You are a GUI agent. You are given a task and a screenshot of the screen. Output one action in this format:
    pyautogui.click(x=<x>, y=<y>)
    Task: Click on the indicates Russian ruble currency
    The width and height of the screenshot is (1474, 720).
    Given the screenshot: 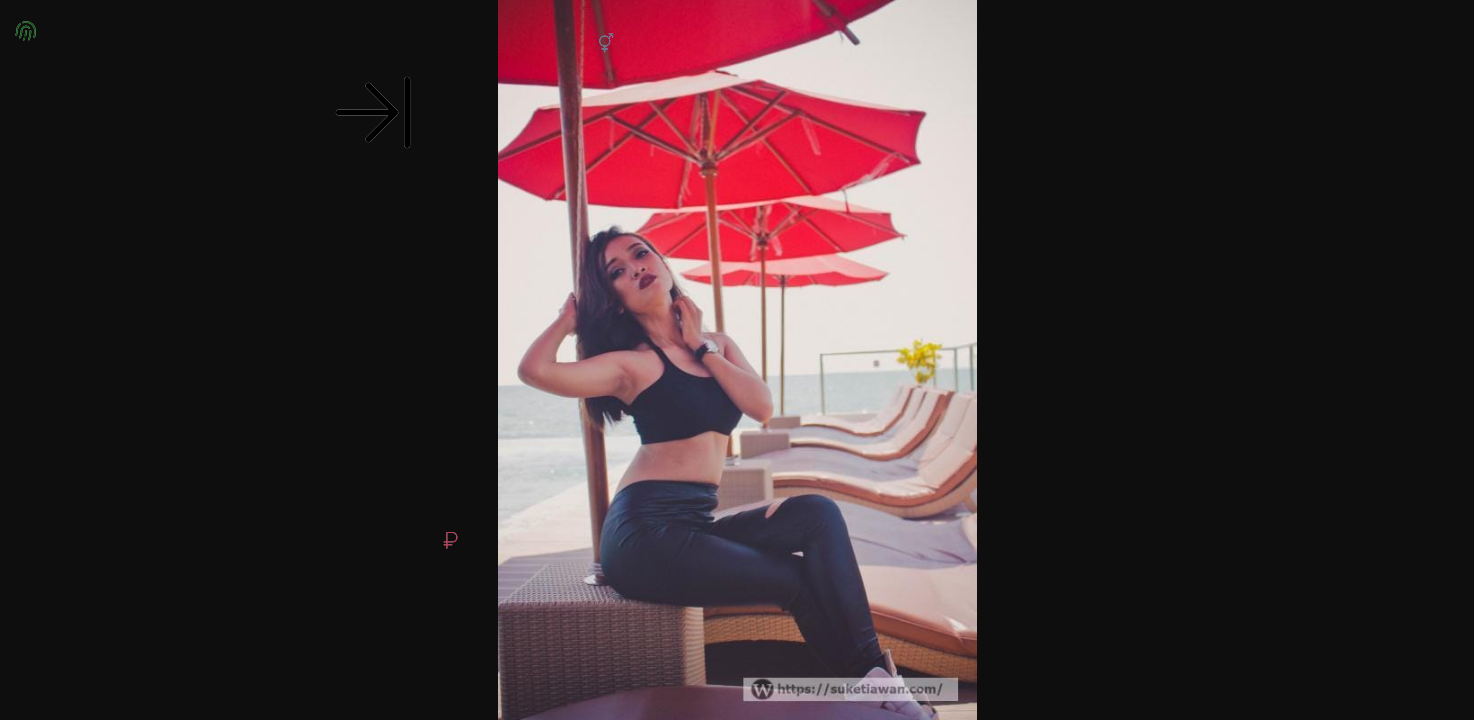 What is the action you would take?
    pyautogui.click(x=450, y=540)
    